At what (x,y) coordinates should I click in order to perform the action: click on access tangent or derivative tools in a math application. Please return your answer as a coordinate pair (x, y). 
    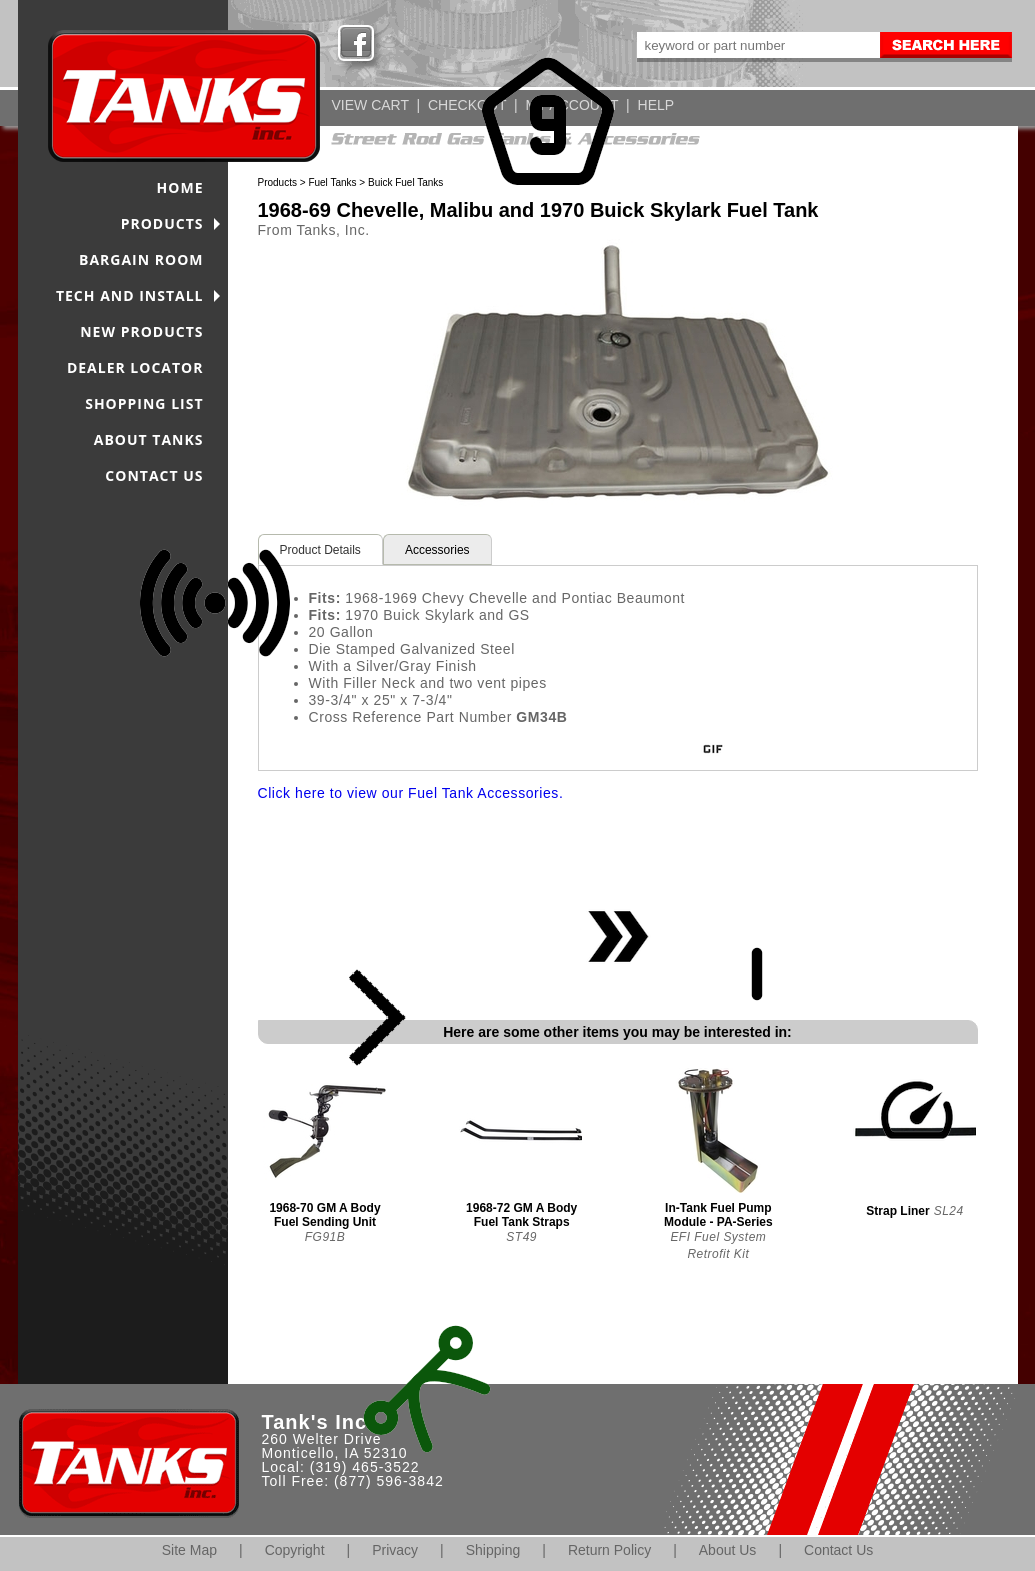
    Looking at the image, I should click on (427, 1389).